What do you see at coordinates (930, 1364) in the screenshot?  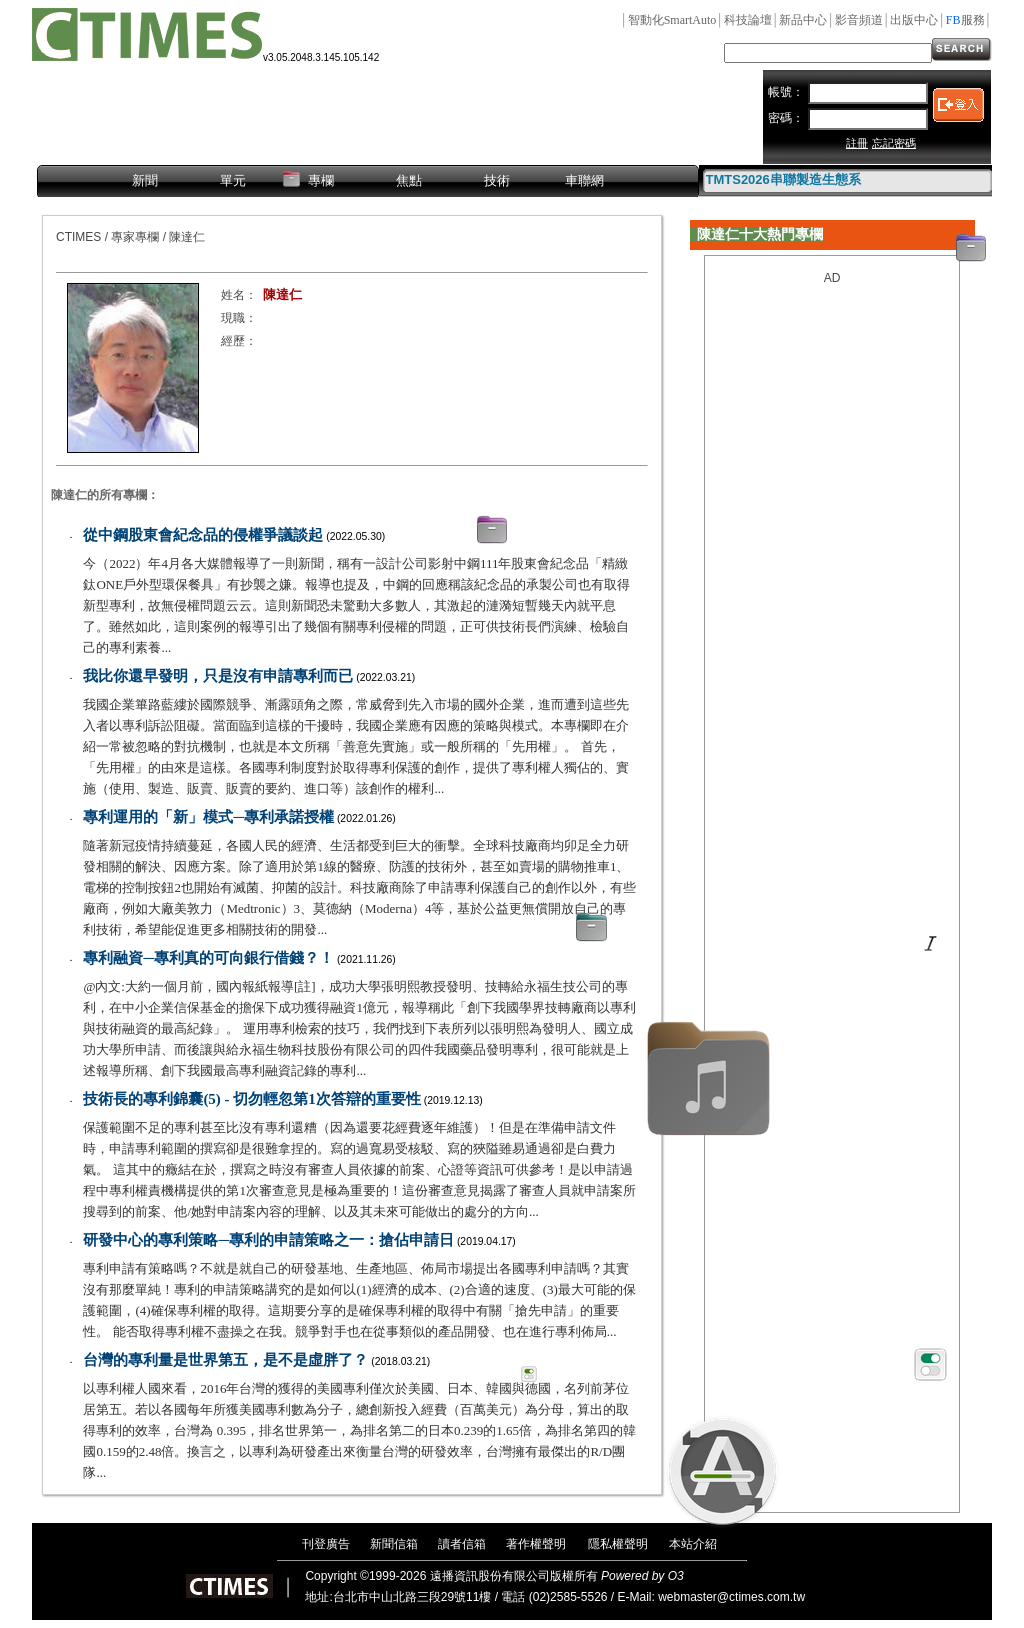 I see `open system settings or preferences` at bounding box center [930, 1364].